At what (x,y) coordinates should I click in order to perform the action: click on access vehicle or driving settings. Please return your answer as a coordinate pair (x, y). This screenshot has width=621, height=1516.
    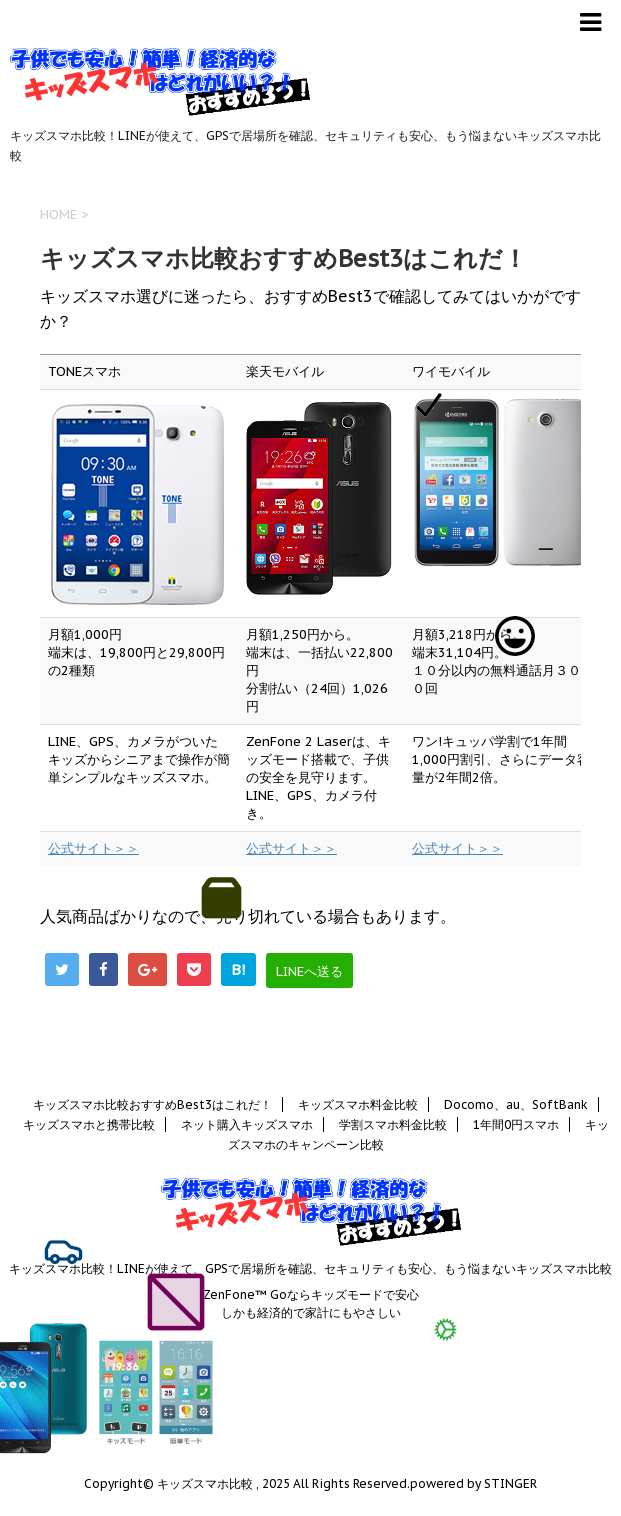
    Looking at the image, I should click on (63, 1250).